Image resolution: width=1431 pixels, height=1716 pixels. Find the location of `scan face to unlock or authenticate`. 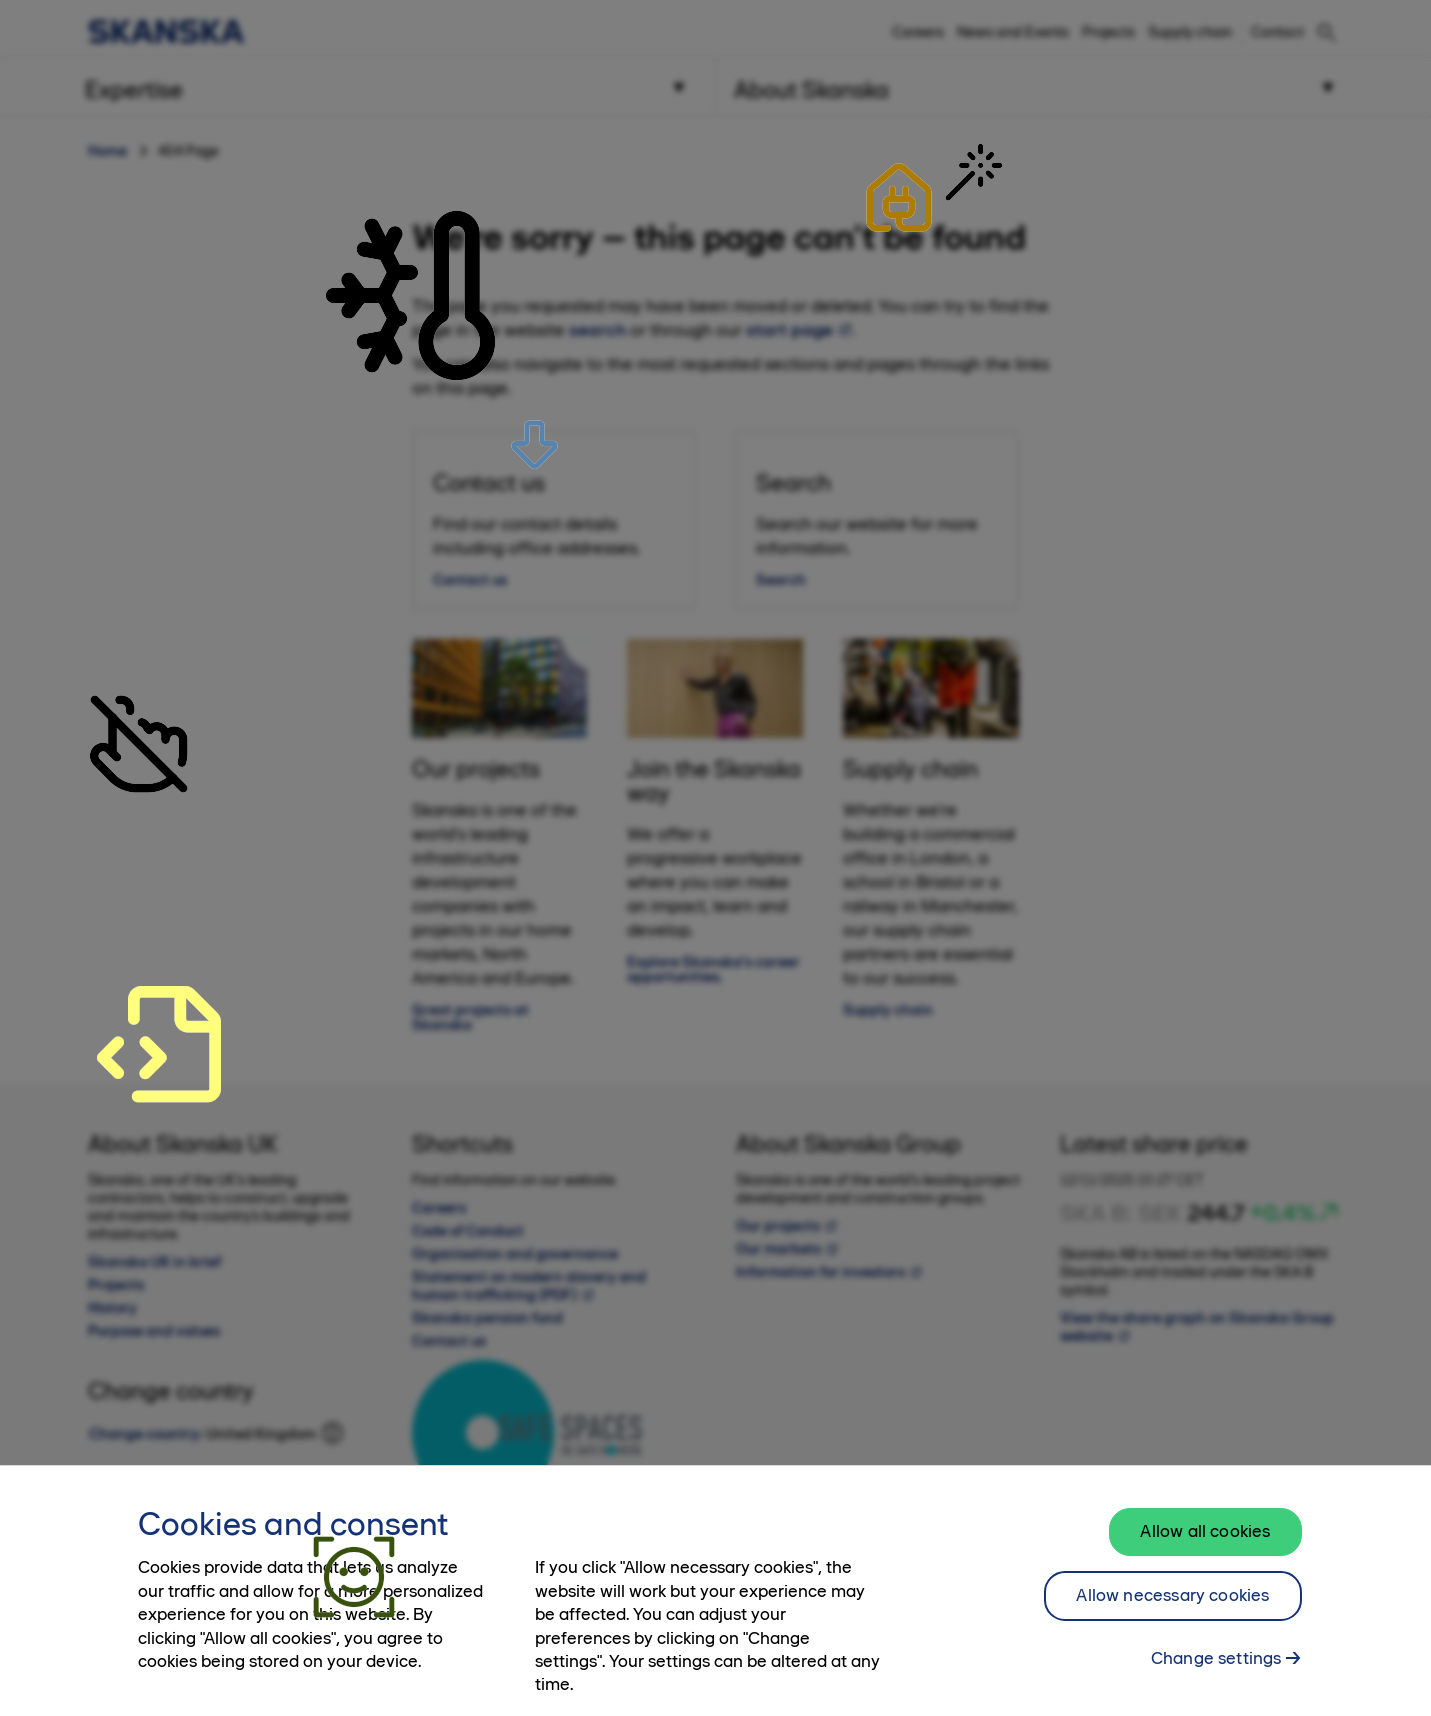

scan face to unlock or authenticate is located at coordinates (354, 1577).